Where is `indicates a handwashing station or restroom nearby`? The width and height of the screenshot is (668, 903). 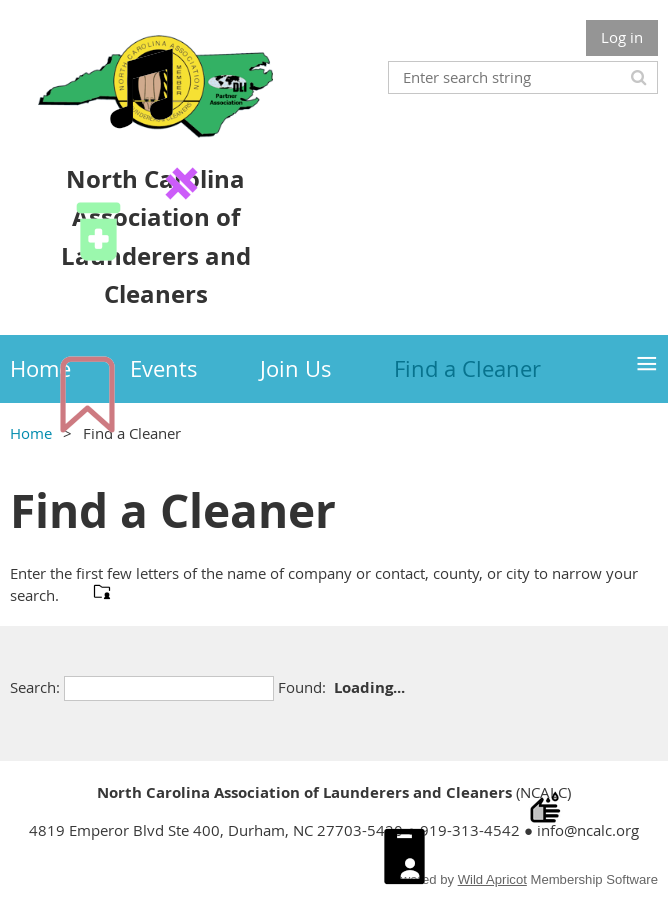 indicates a handwashing station or restroom nearby is located at coordinates (546, 807).